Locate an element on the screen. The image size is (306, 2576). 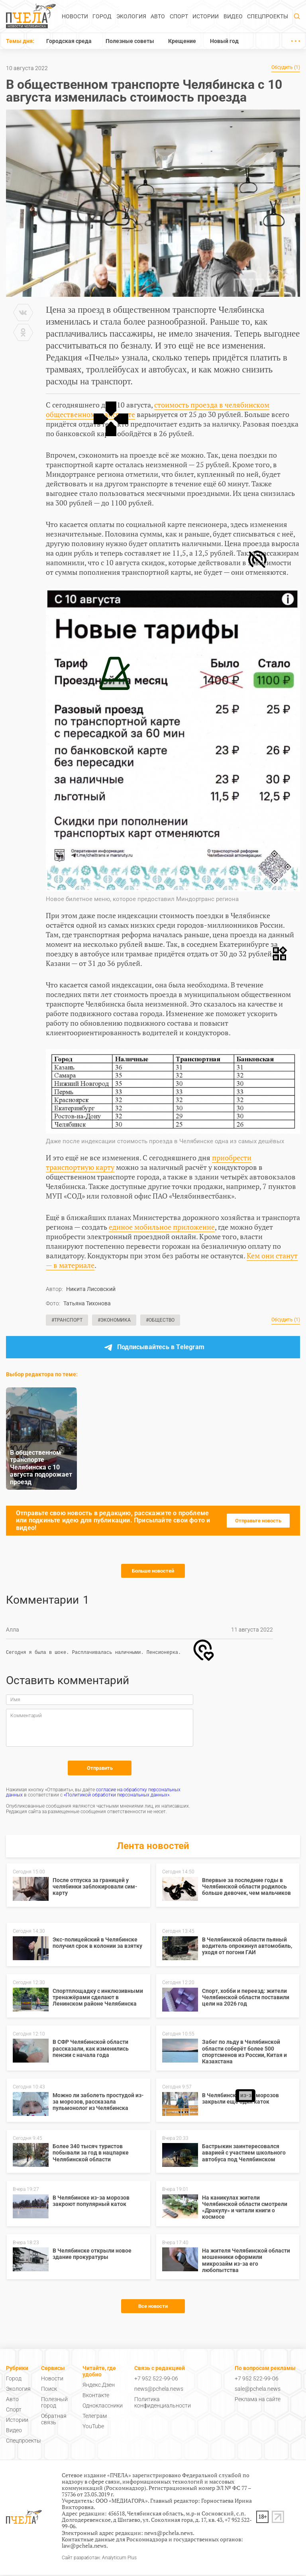
adjust tempo or timing settings is located at coordinates (114, 673).